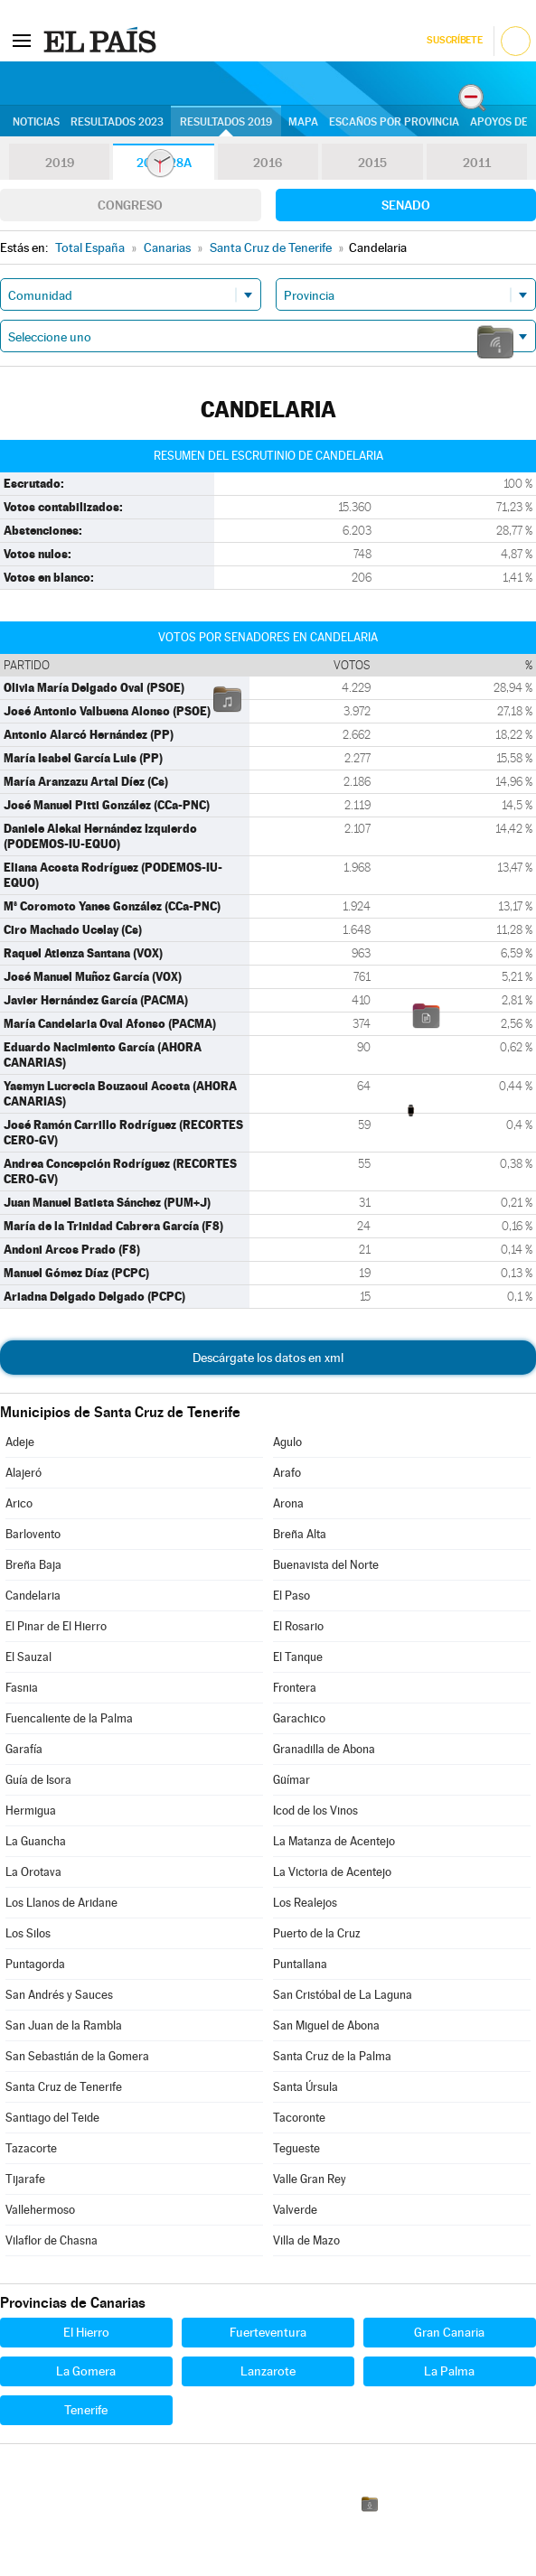  Describe the element at coordinates (227, 698) in the screenshot. I see `open your music folder` at that location.